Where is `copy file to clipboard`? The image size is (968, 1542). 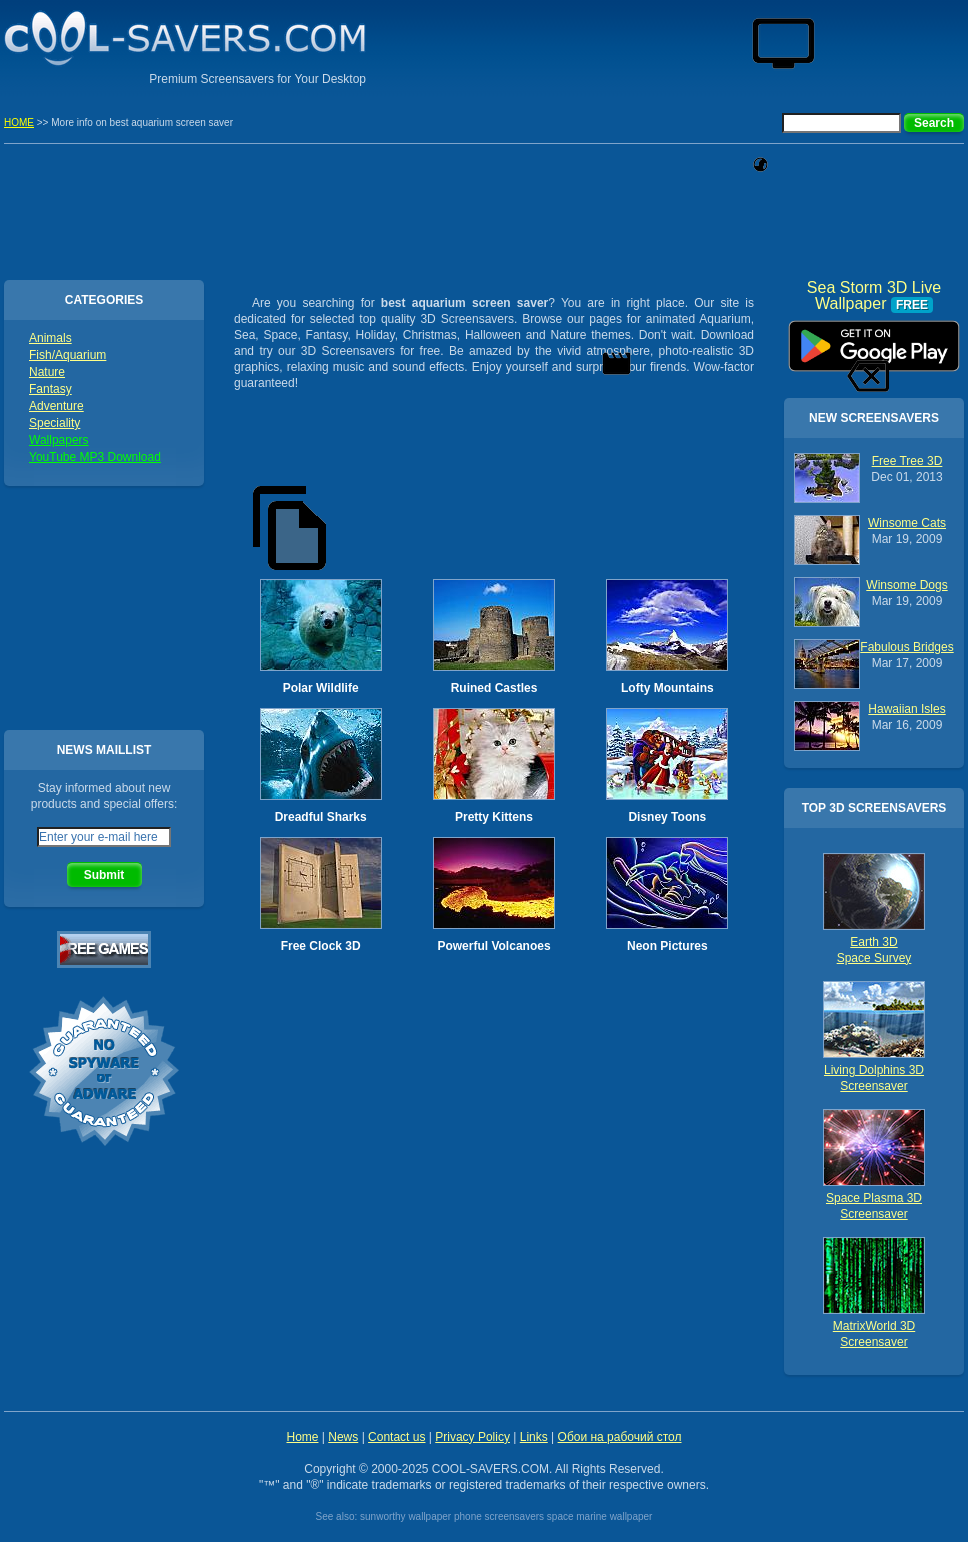 copy file to clipboard is located at coordinates (291, 528).